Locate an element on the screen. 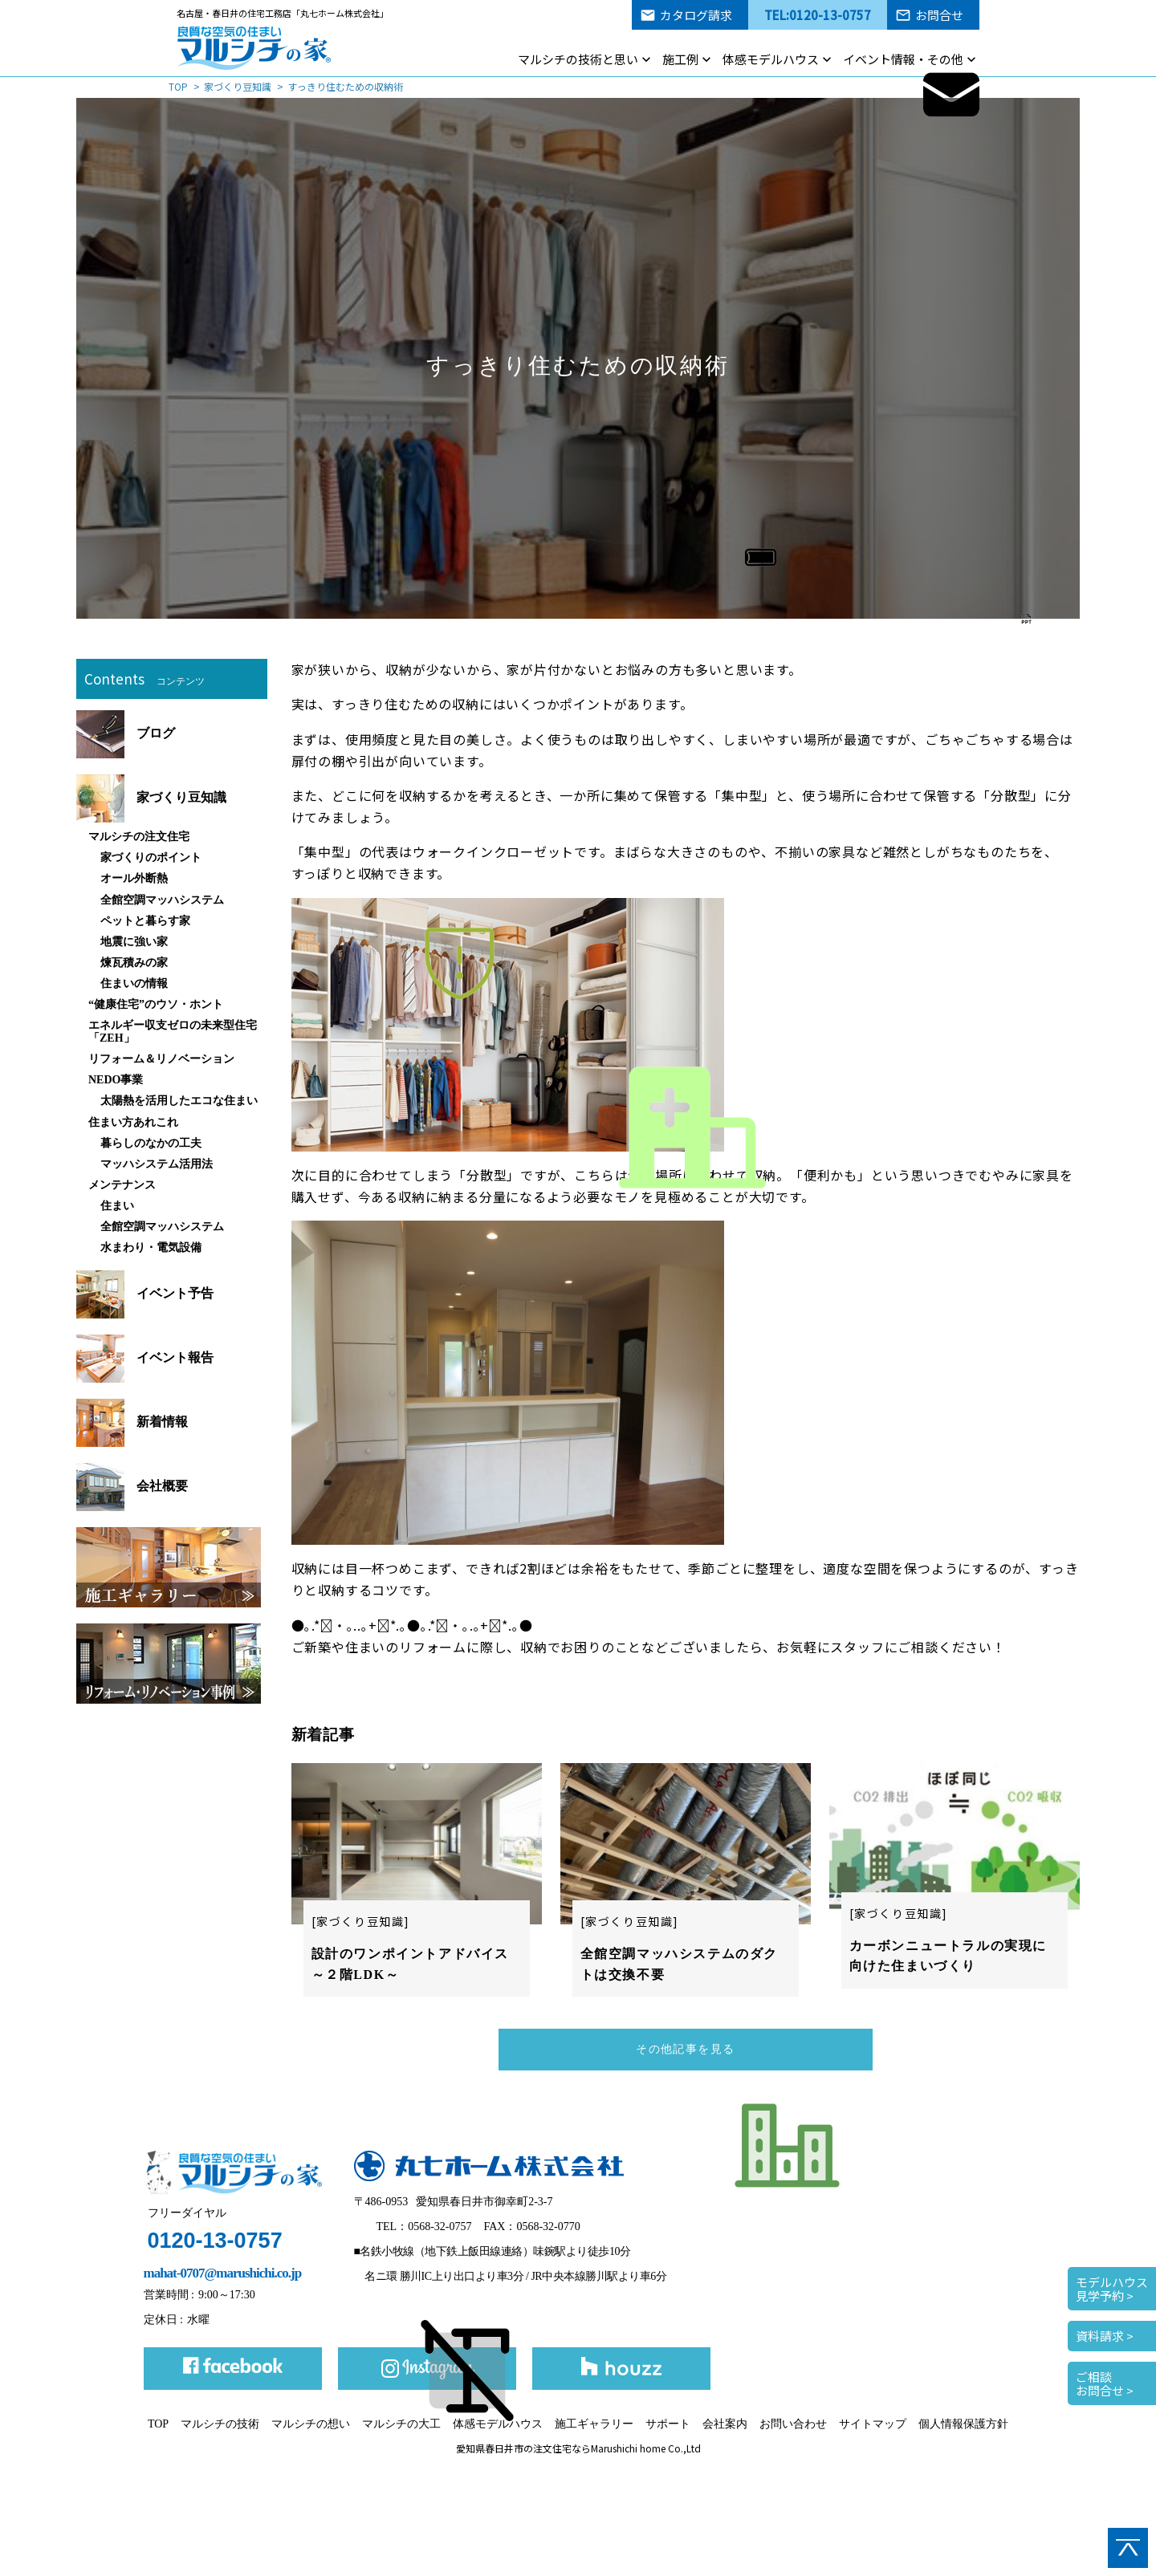 The width and height of the screenshot is (1156, 2576). security warning or potential threat detected is located at coordinates (459, 959).